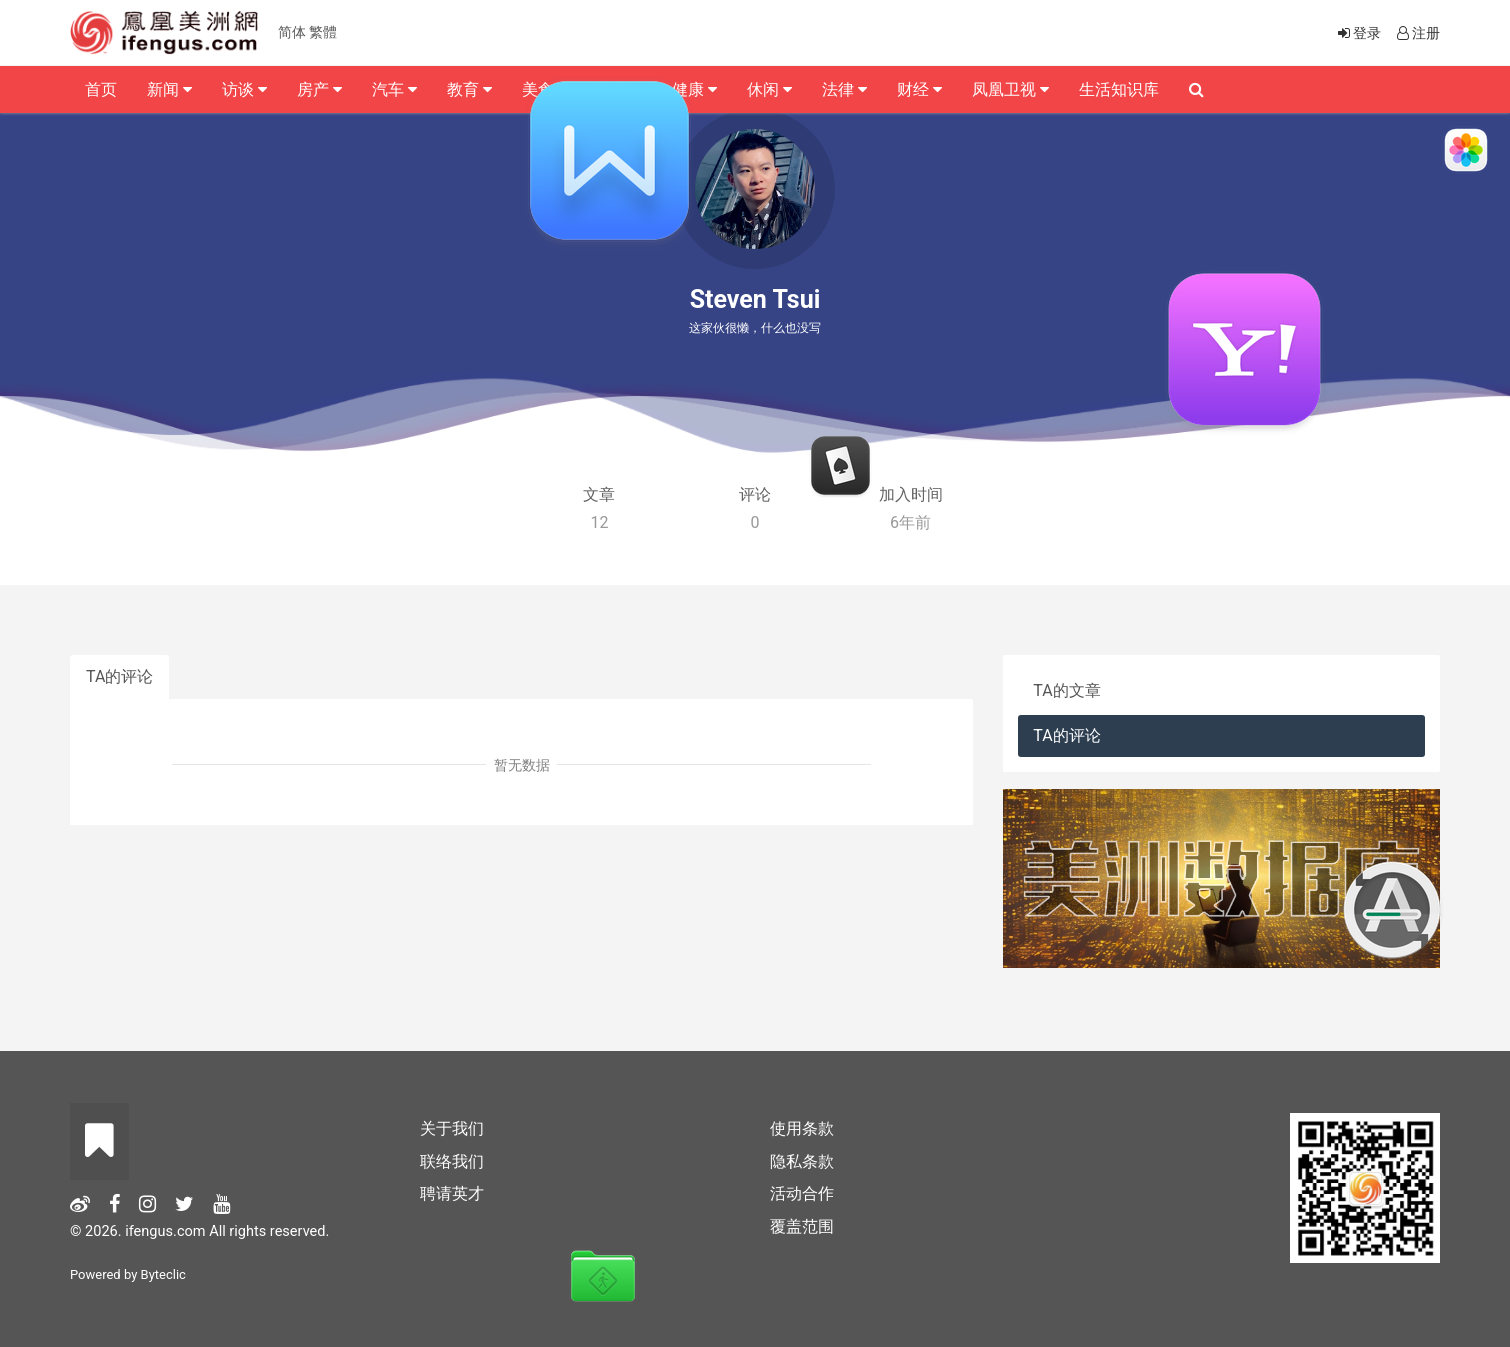 This screenshot has width=1510, height=1347. What do you see at coordinates (1244, 349) in the screenshot?
I see `open Yahoo web app` at bounding box center [1244, 349].